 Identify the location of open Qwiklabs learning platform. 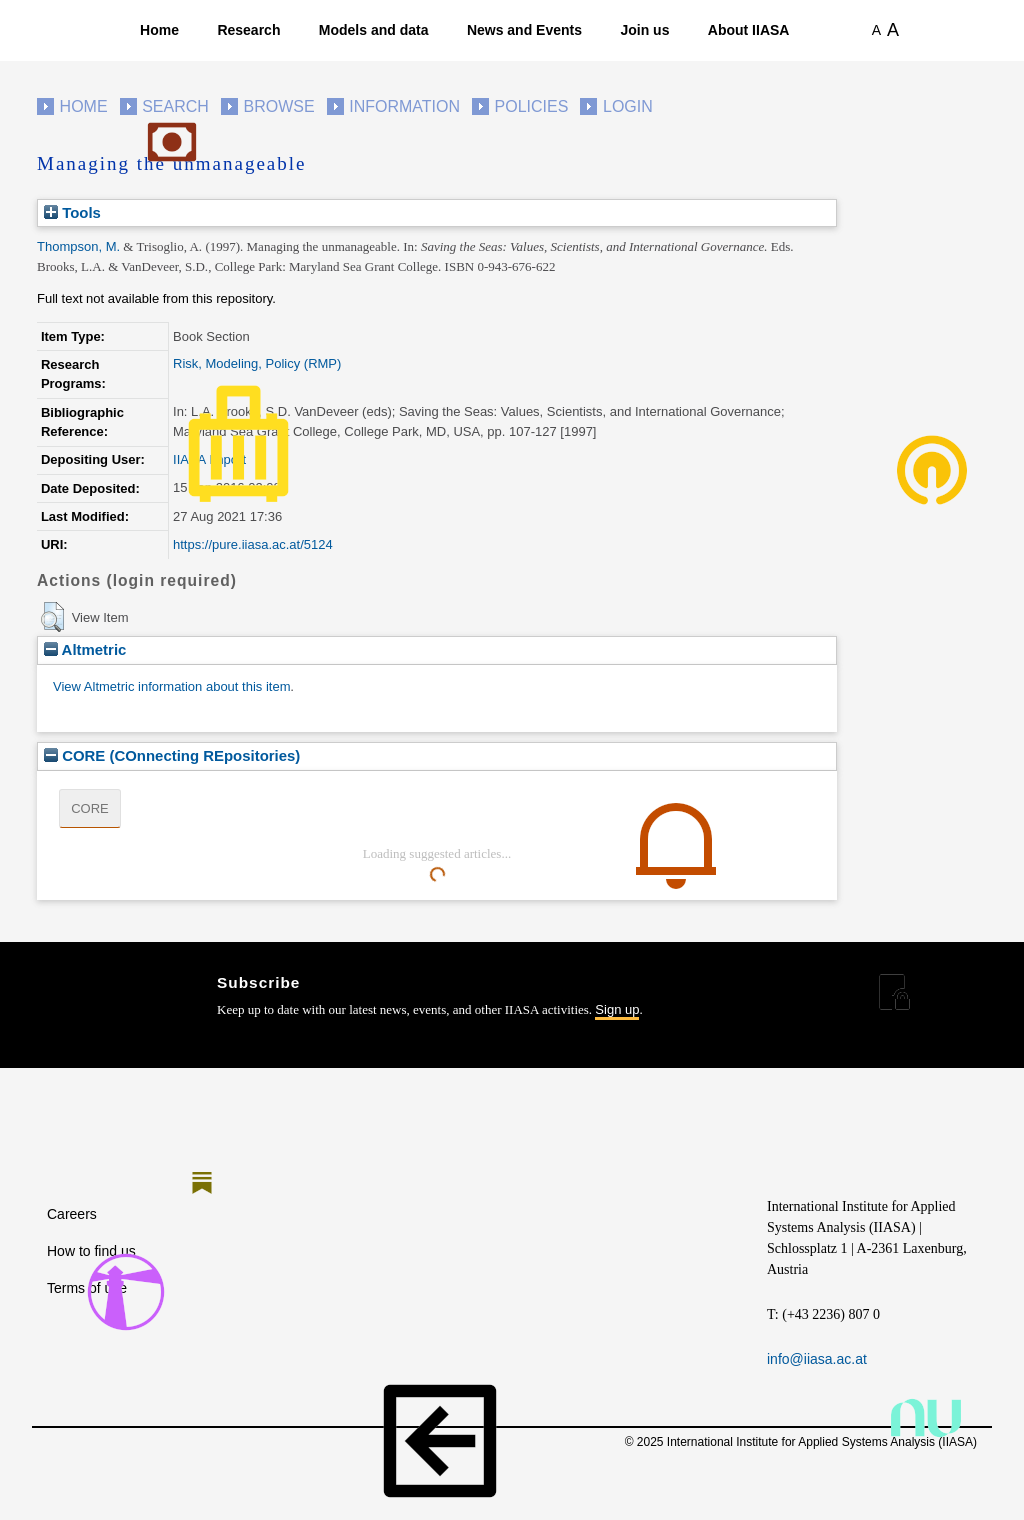
(932, 470).